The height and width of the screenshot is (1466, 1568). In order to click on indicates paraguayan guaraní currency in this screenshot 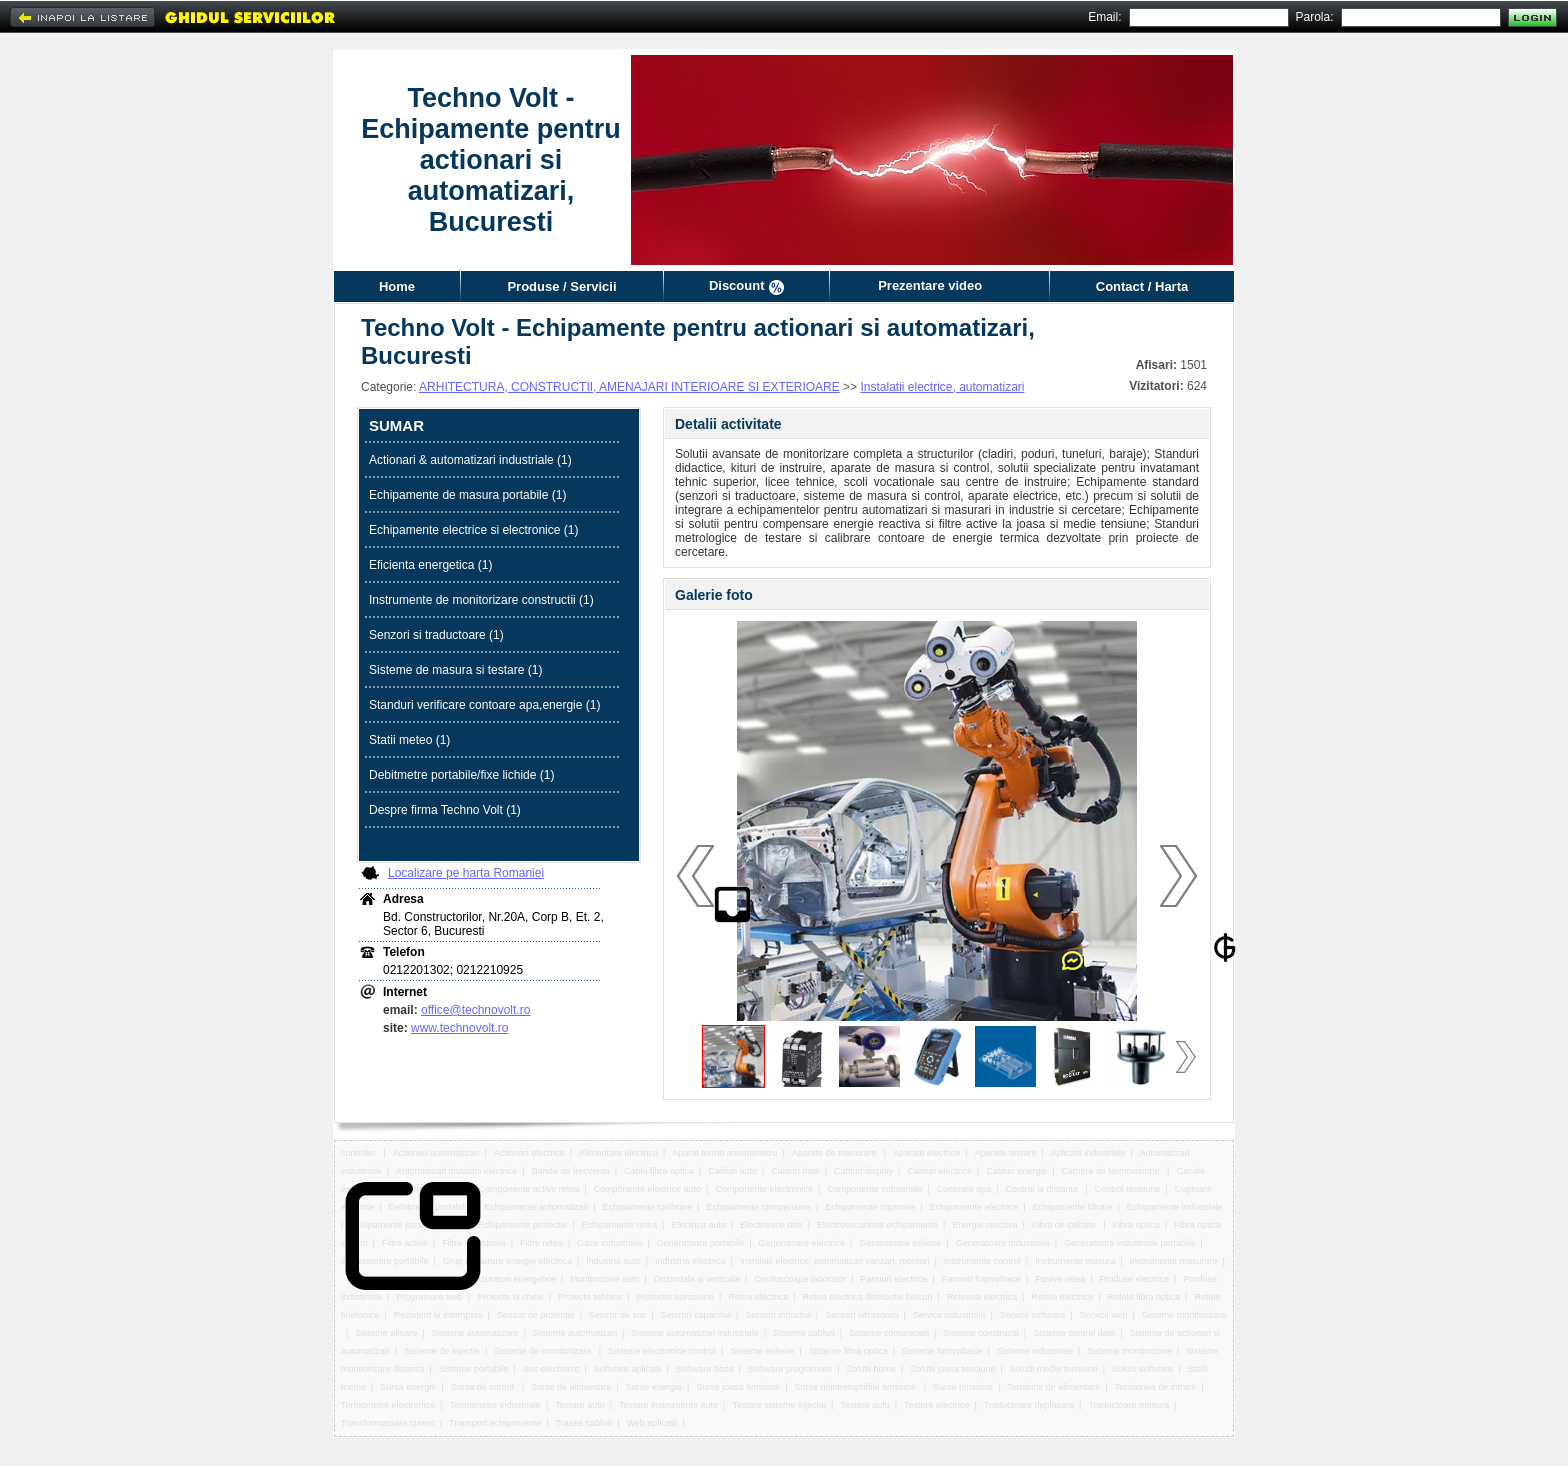, I will do `click(1225, 947)`.